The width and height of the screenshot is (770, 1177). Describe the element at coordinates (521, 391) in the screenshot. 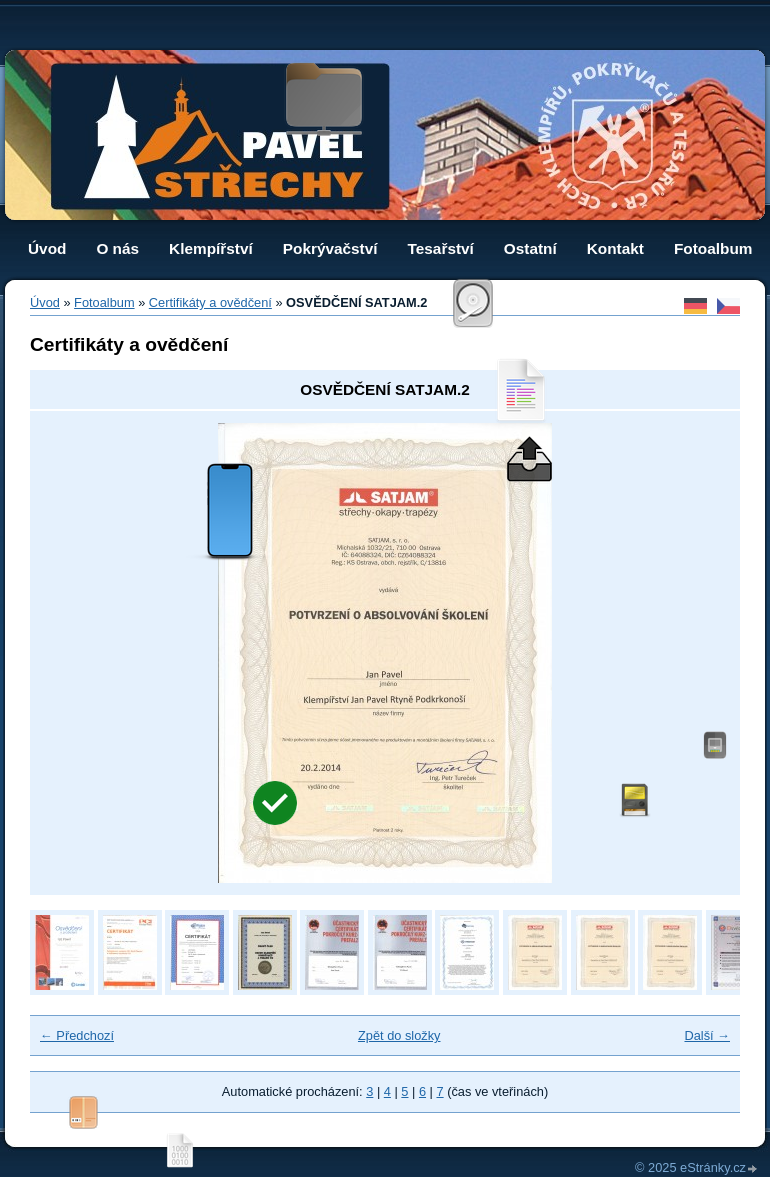

I see `a script or code file` at that location.